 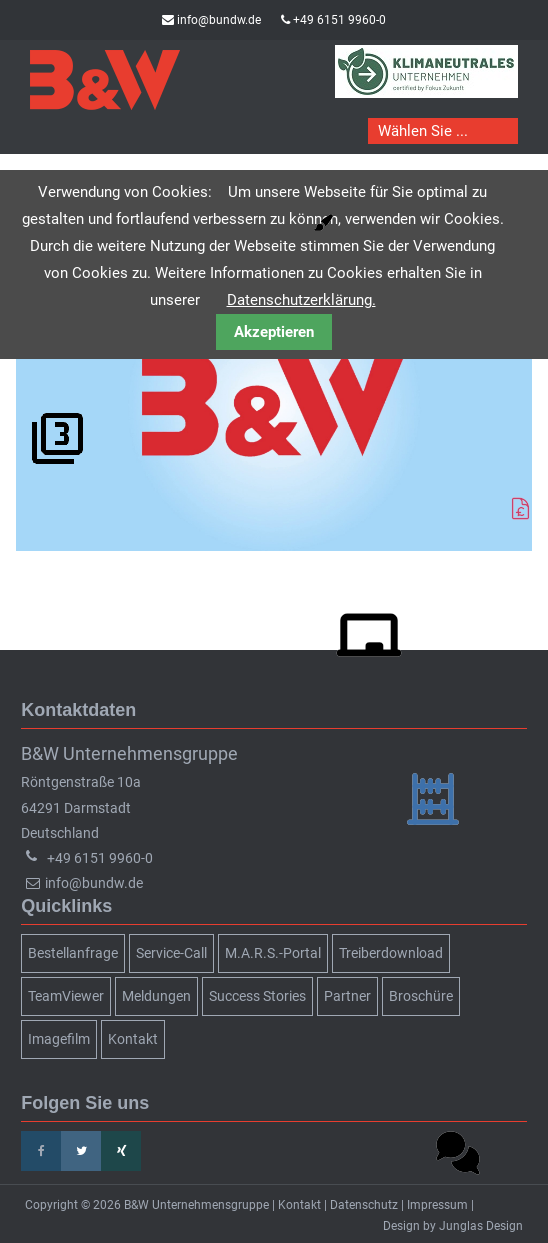 What do you see at coordinates (520, 508) in the screenshot?
I see `view financial document in pounds` at bounding box center [520, 508].